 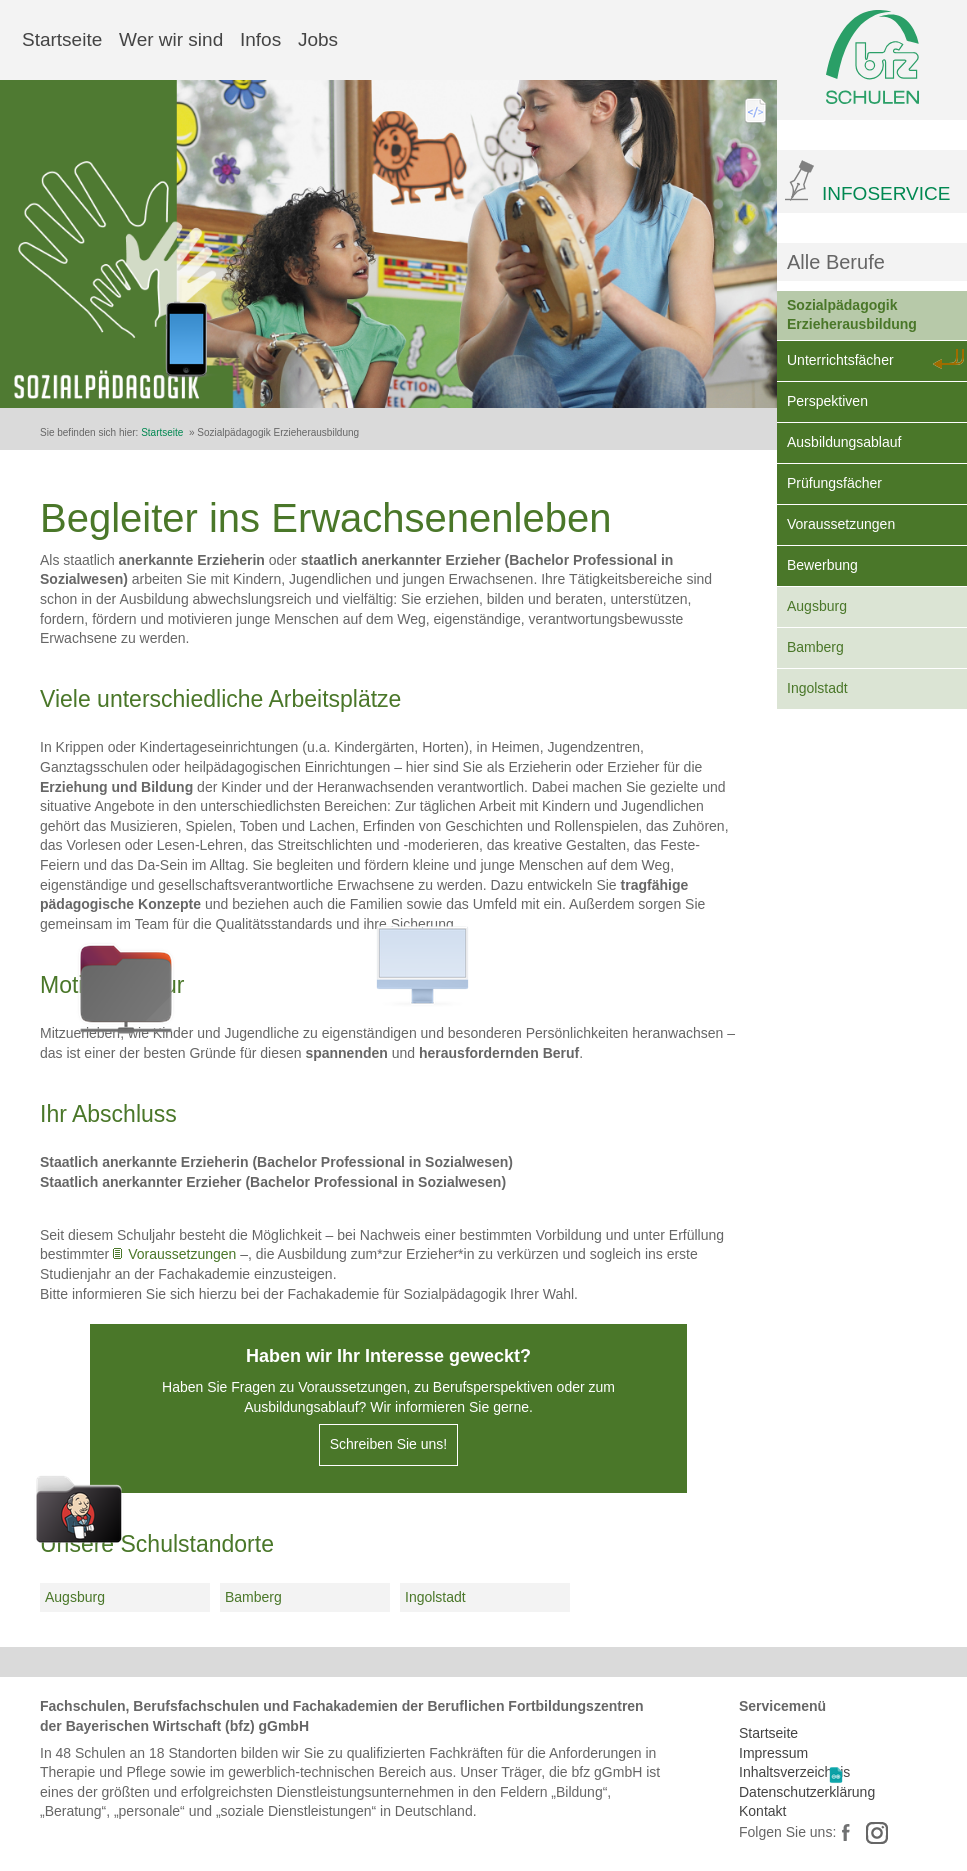 I want to click on an arduino sketch or code file, so click(x=836, y=1775).